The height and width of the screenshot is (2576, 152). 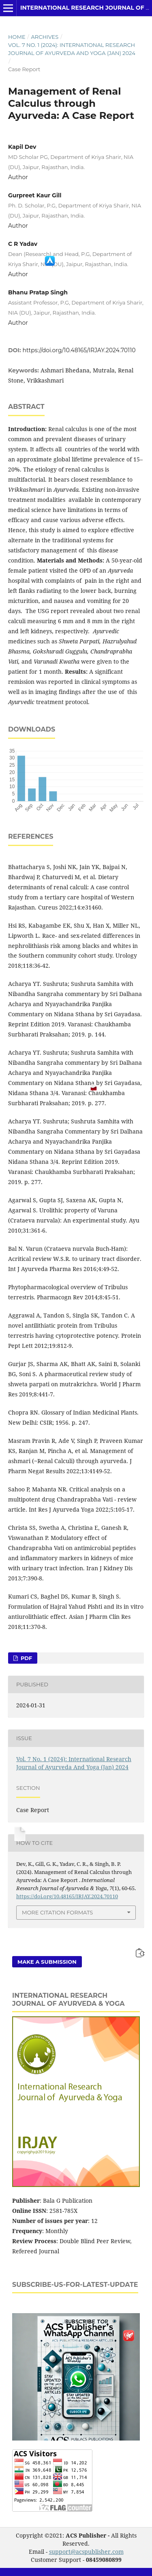 I want to click on a blank or empty document file, so click(x=20, y=1834).